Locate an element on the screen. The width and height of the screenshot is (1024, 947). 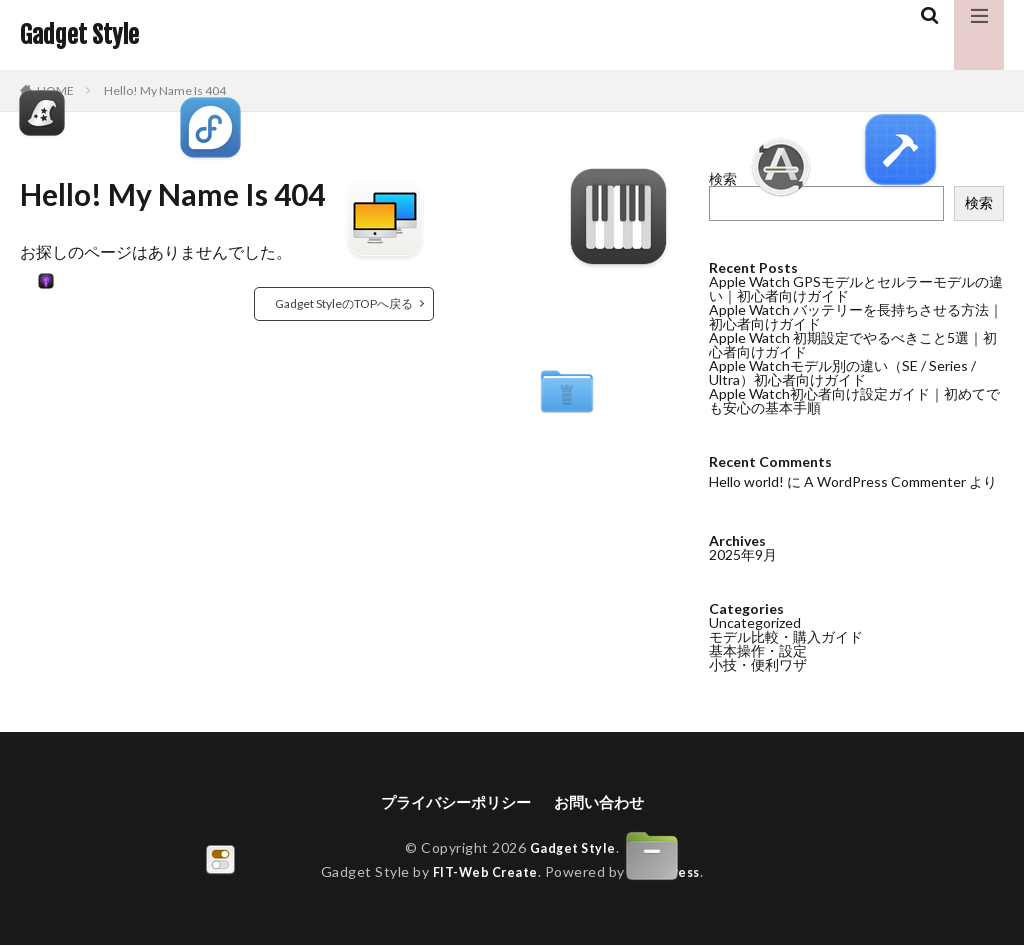
open gnome tweaks to customize desktop settings is located at coordinates (220, 859).